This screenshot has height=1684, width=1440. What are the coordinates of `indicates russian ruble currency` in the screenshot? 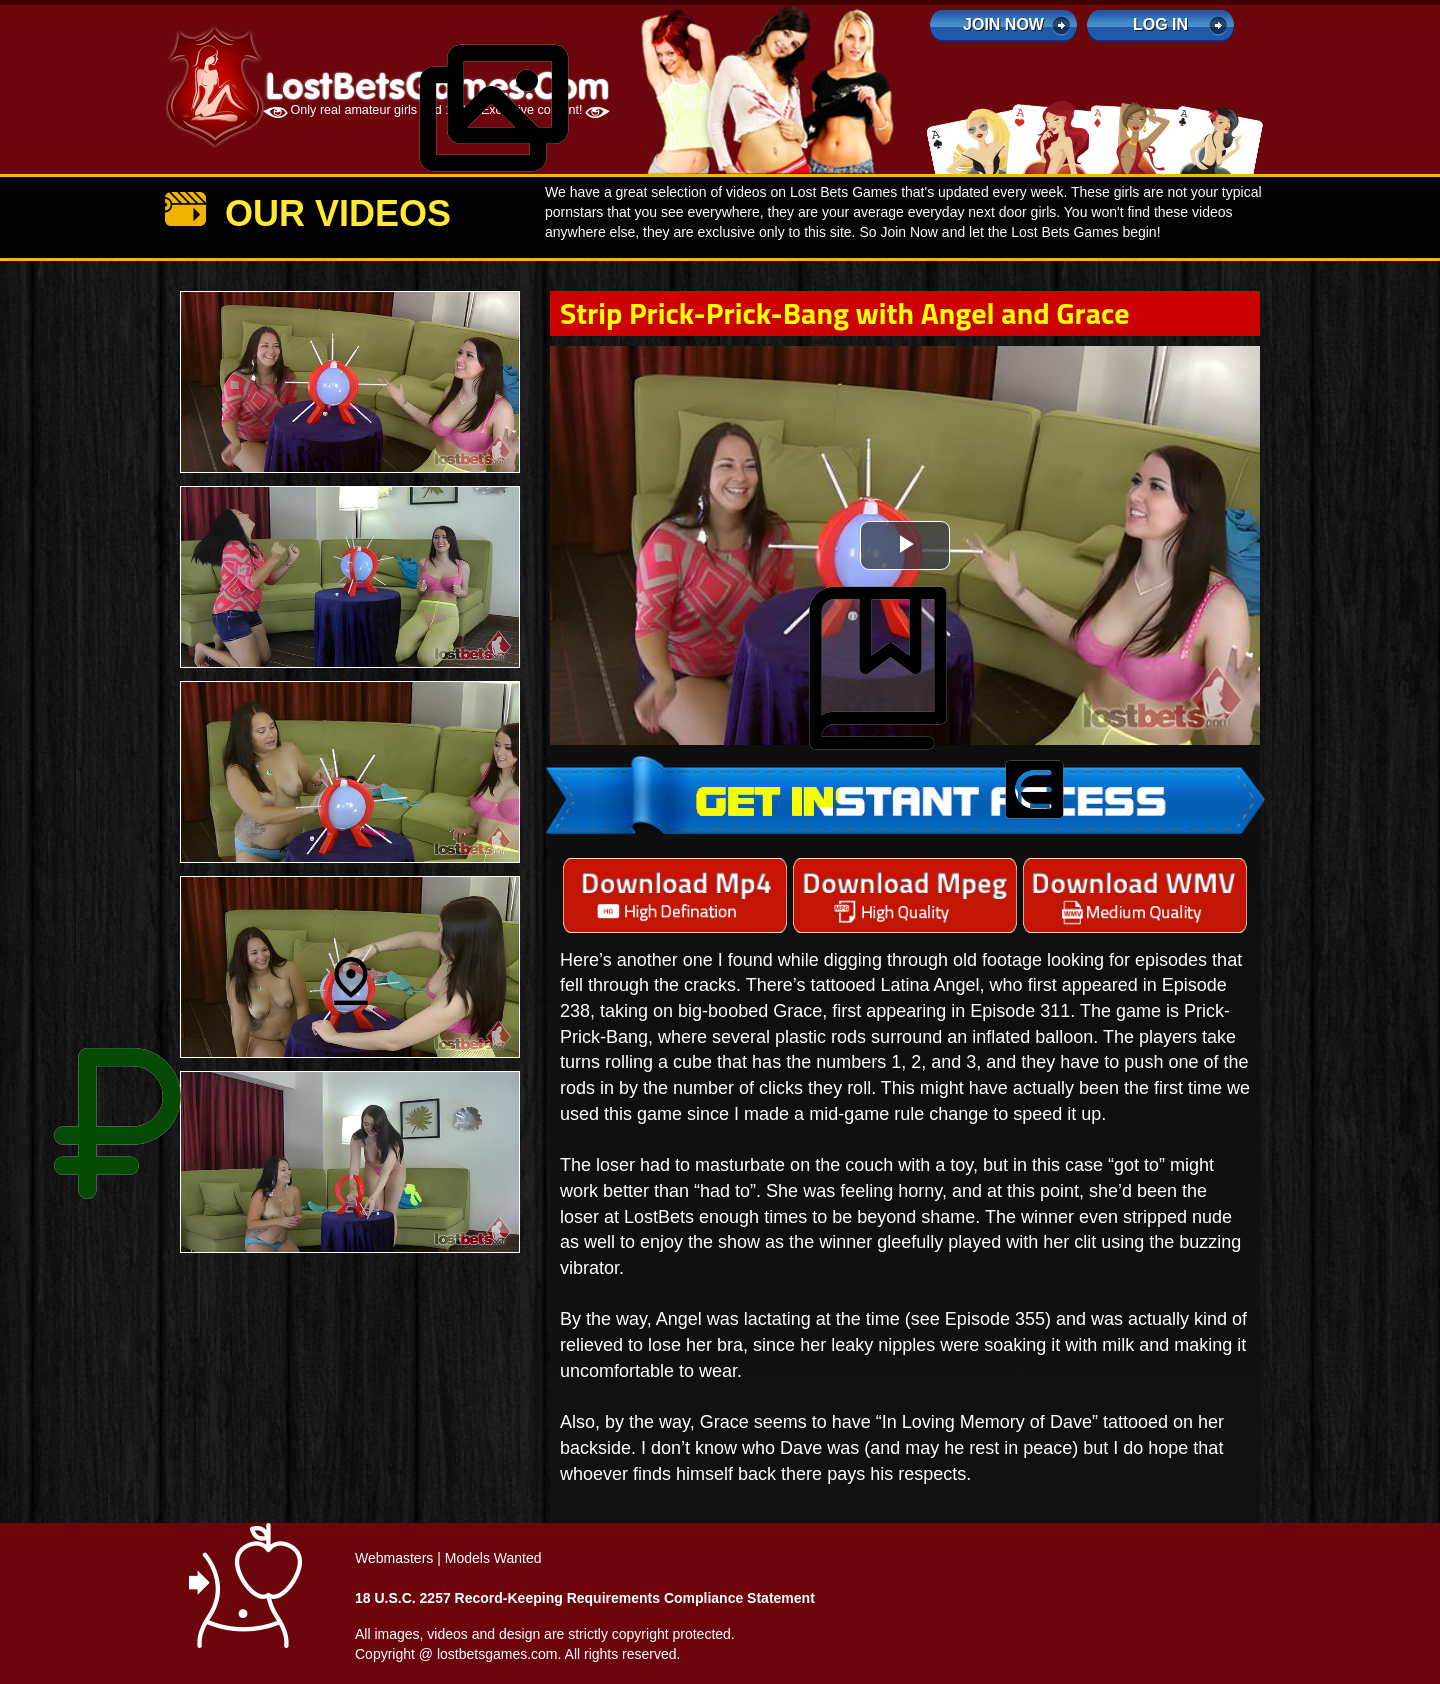 It's located at (117, 1123).